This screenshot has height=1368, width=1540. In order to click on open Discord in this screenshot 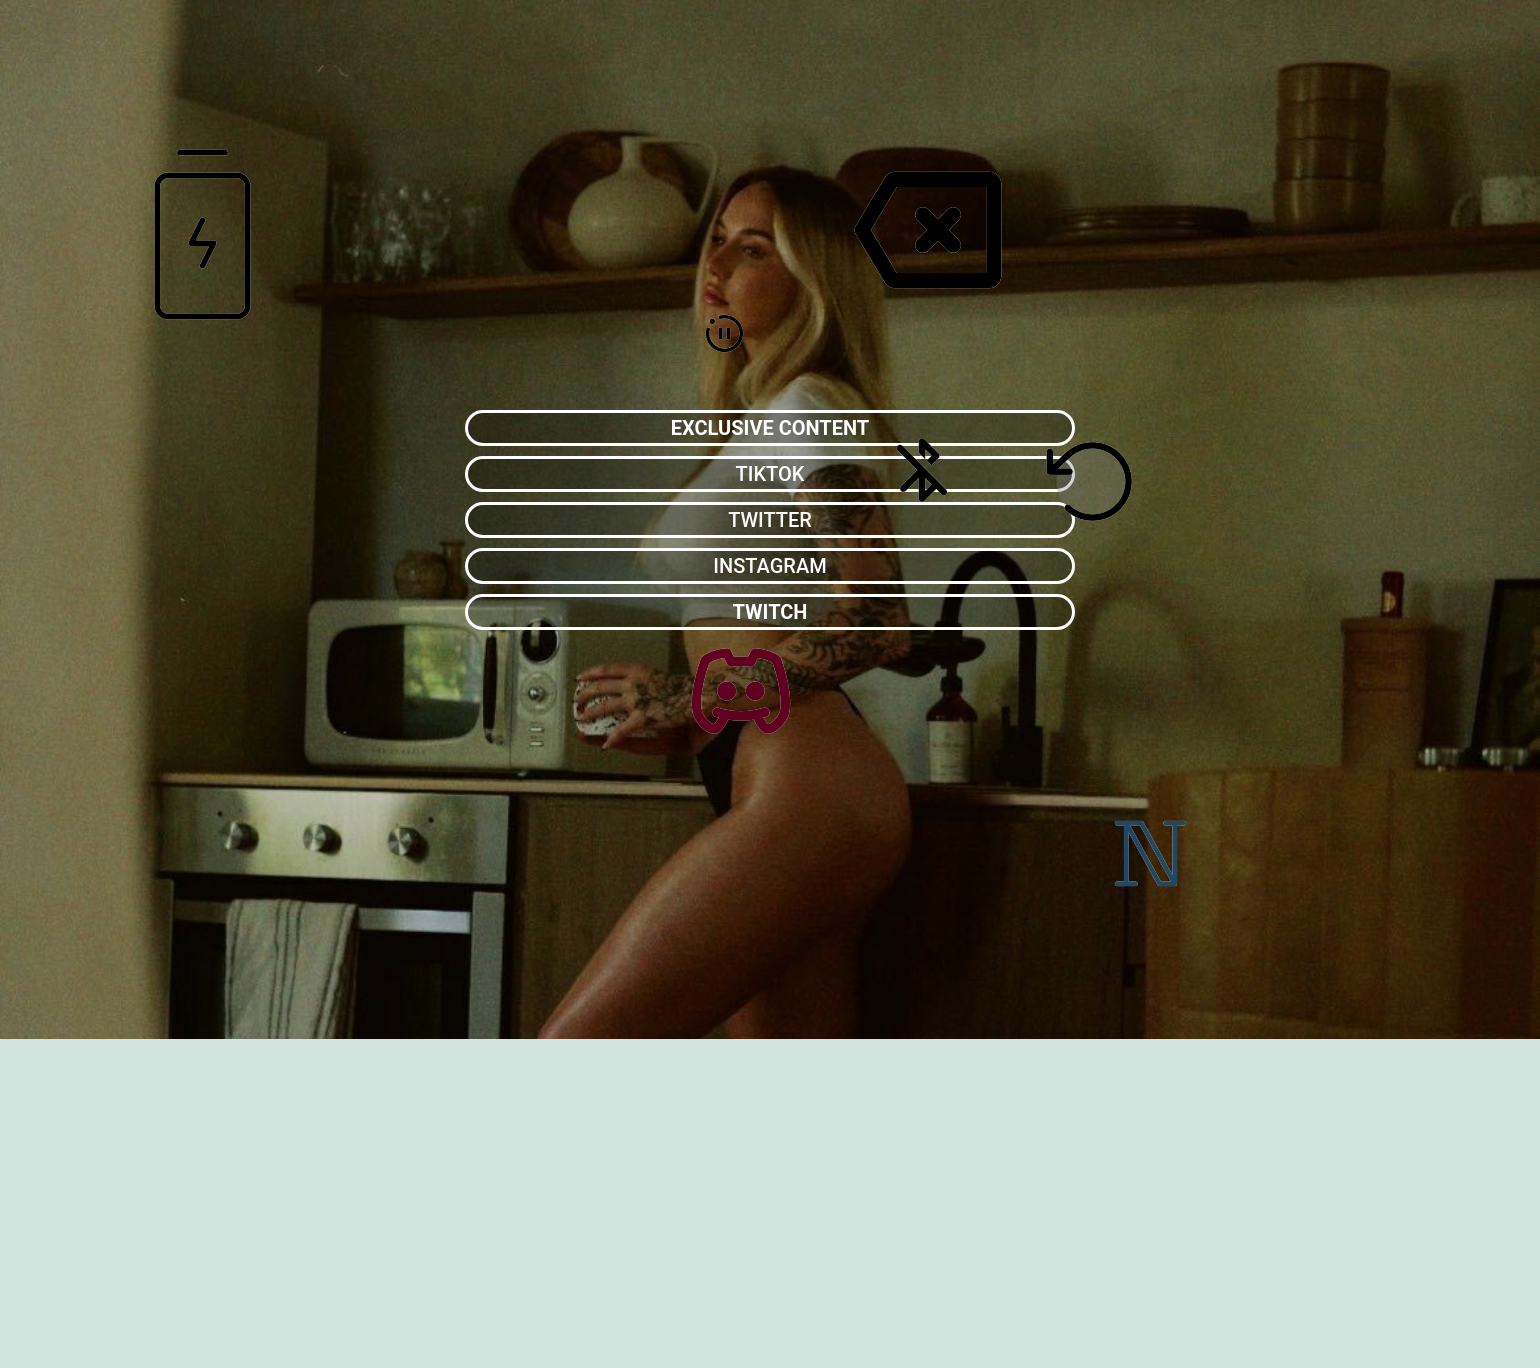, I will do `click(741, 691)`.